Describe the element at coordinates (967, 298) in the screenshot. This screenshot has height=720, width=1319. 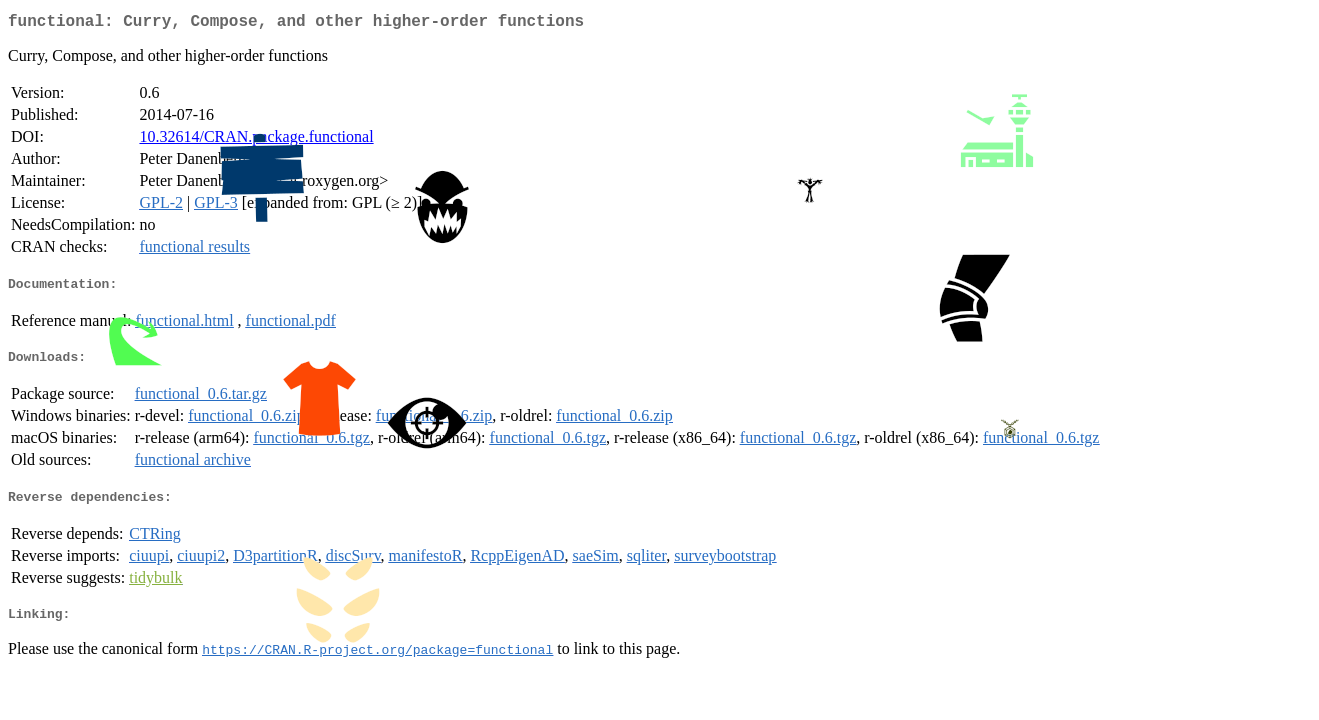
I see `select elbow pad equipment for your character` at that location.